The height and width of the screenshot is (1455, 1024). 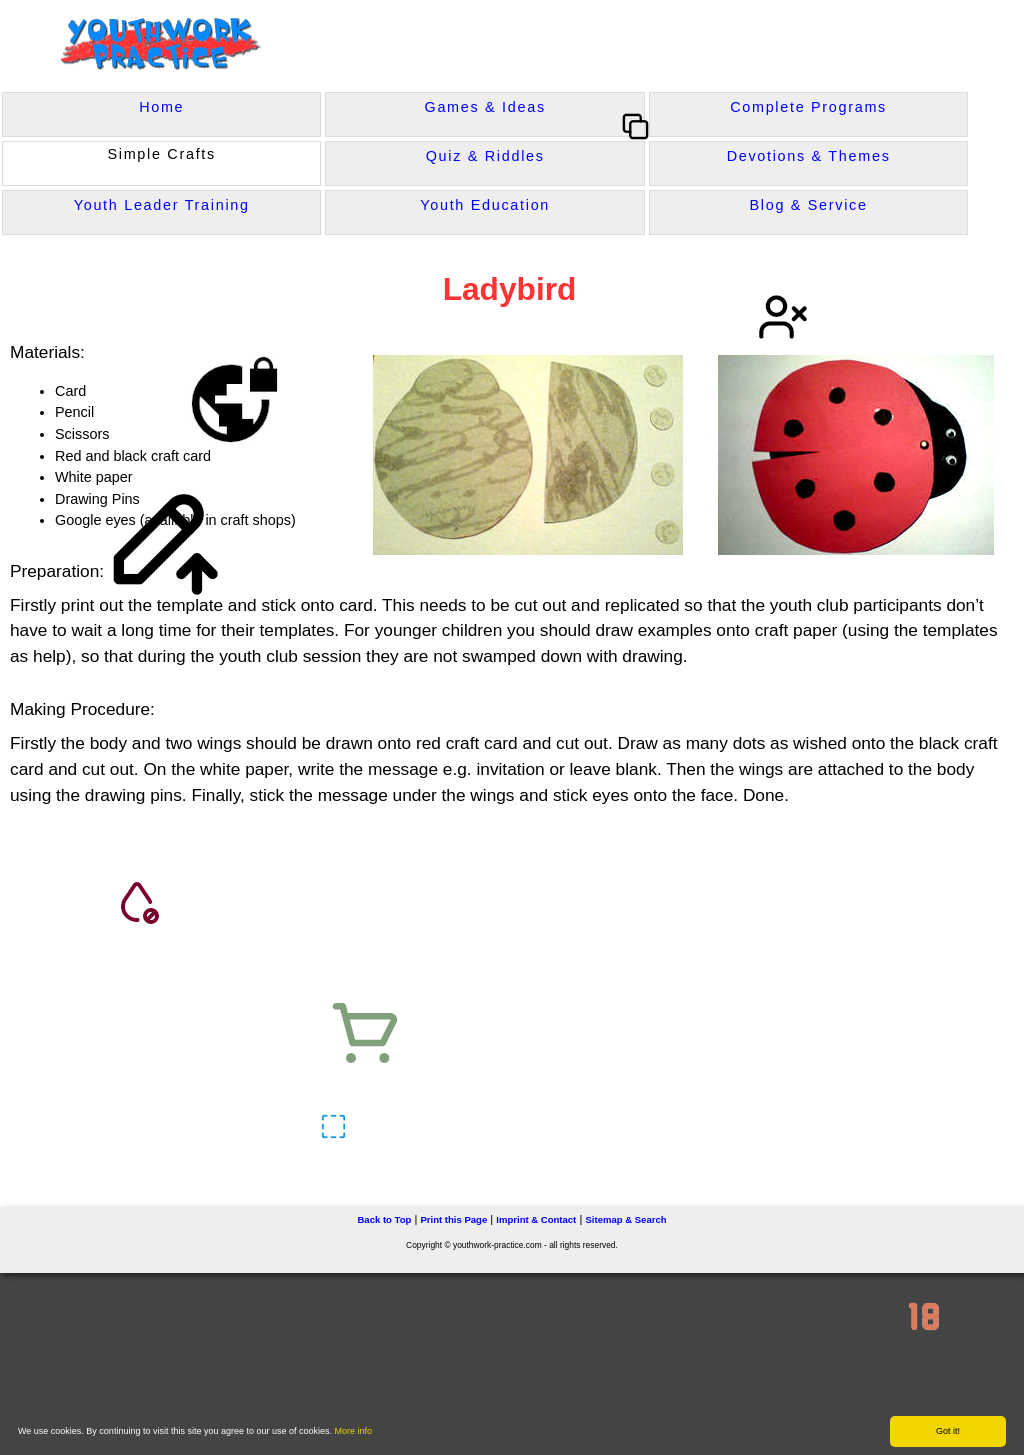 What do you see at coordinates (333, 1126) in the screenshot?
I see `make a selection on the canvas` at bounding box center [333, 1126].